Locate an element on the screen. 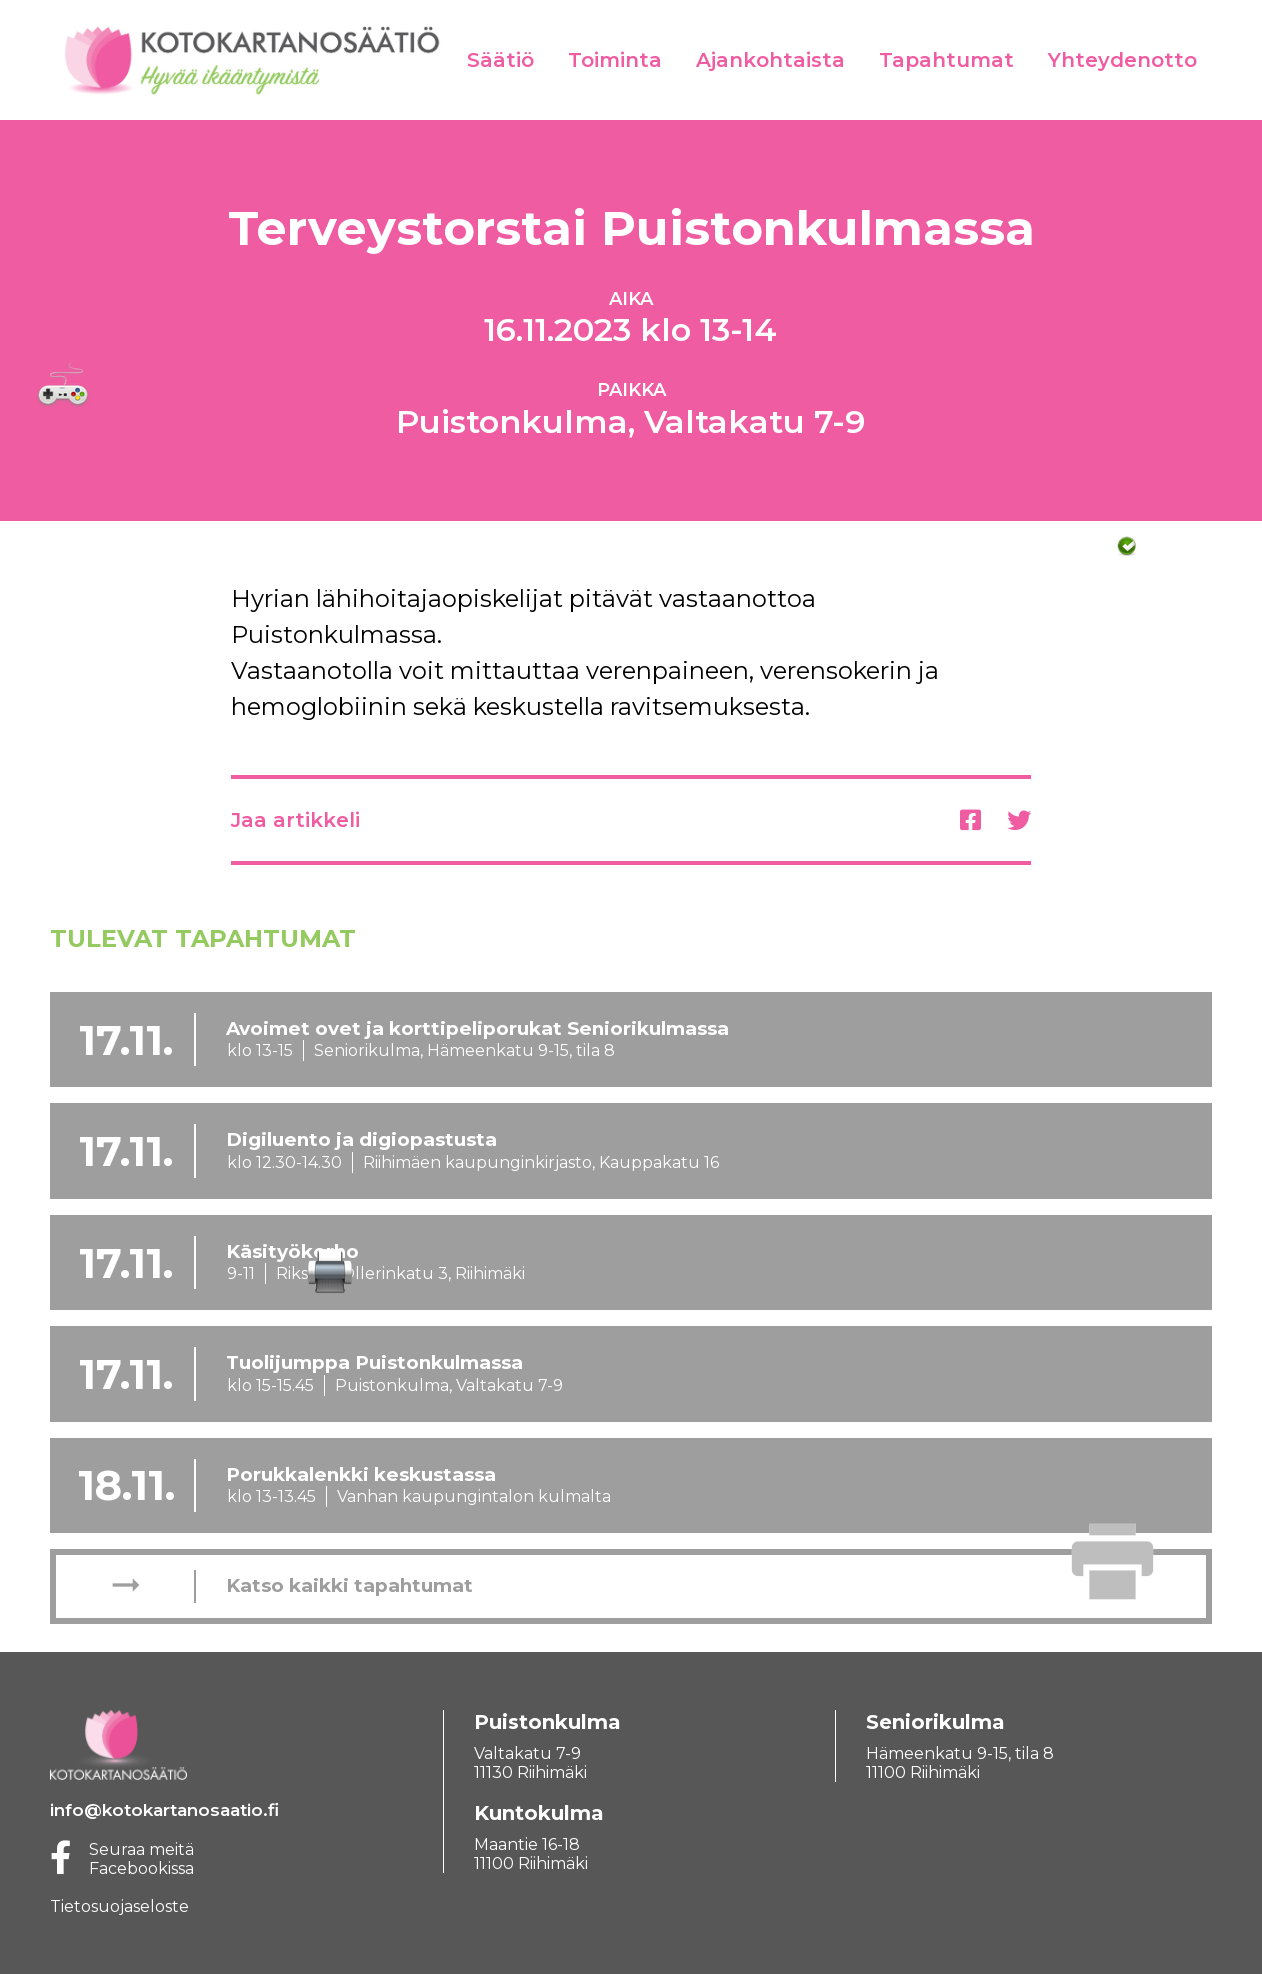 The width and height of the screenshot is (1262, 1974). print the current document is located at coordinates (1112, 1564).